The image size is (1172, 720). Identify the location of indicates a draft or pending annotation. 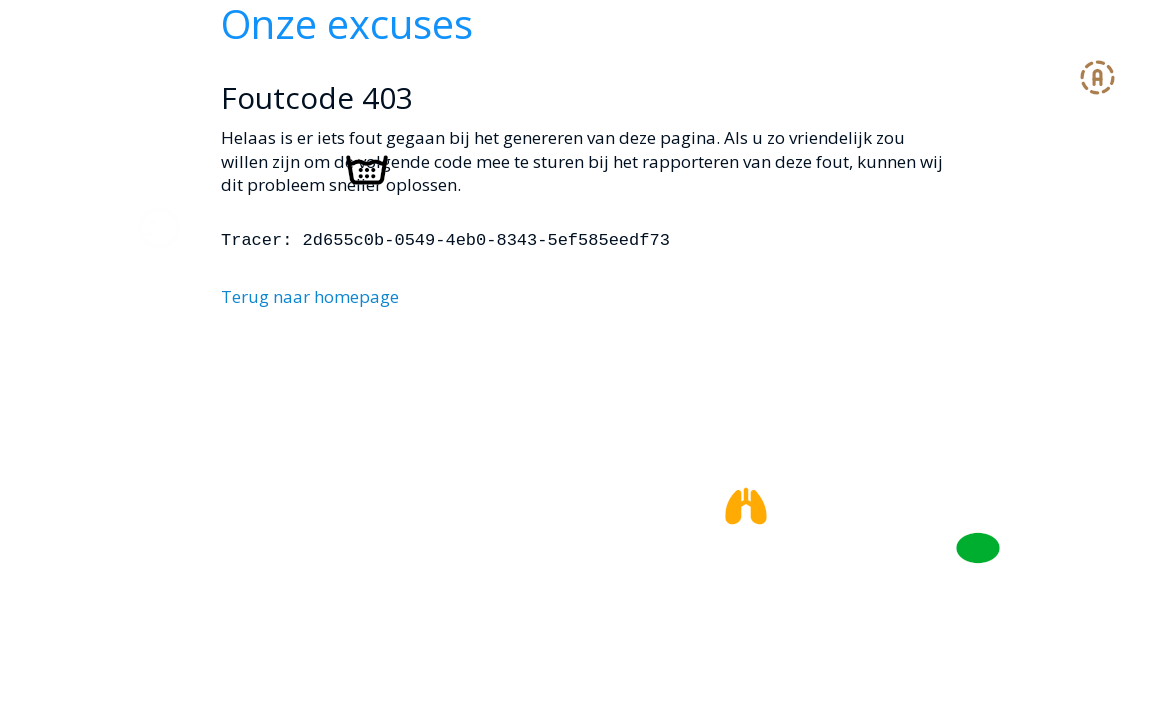
(1097, 77).